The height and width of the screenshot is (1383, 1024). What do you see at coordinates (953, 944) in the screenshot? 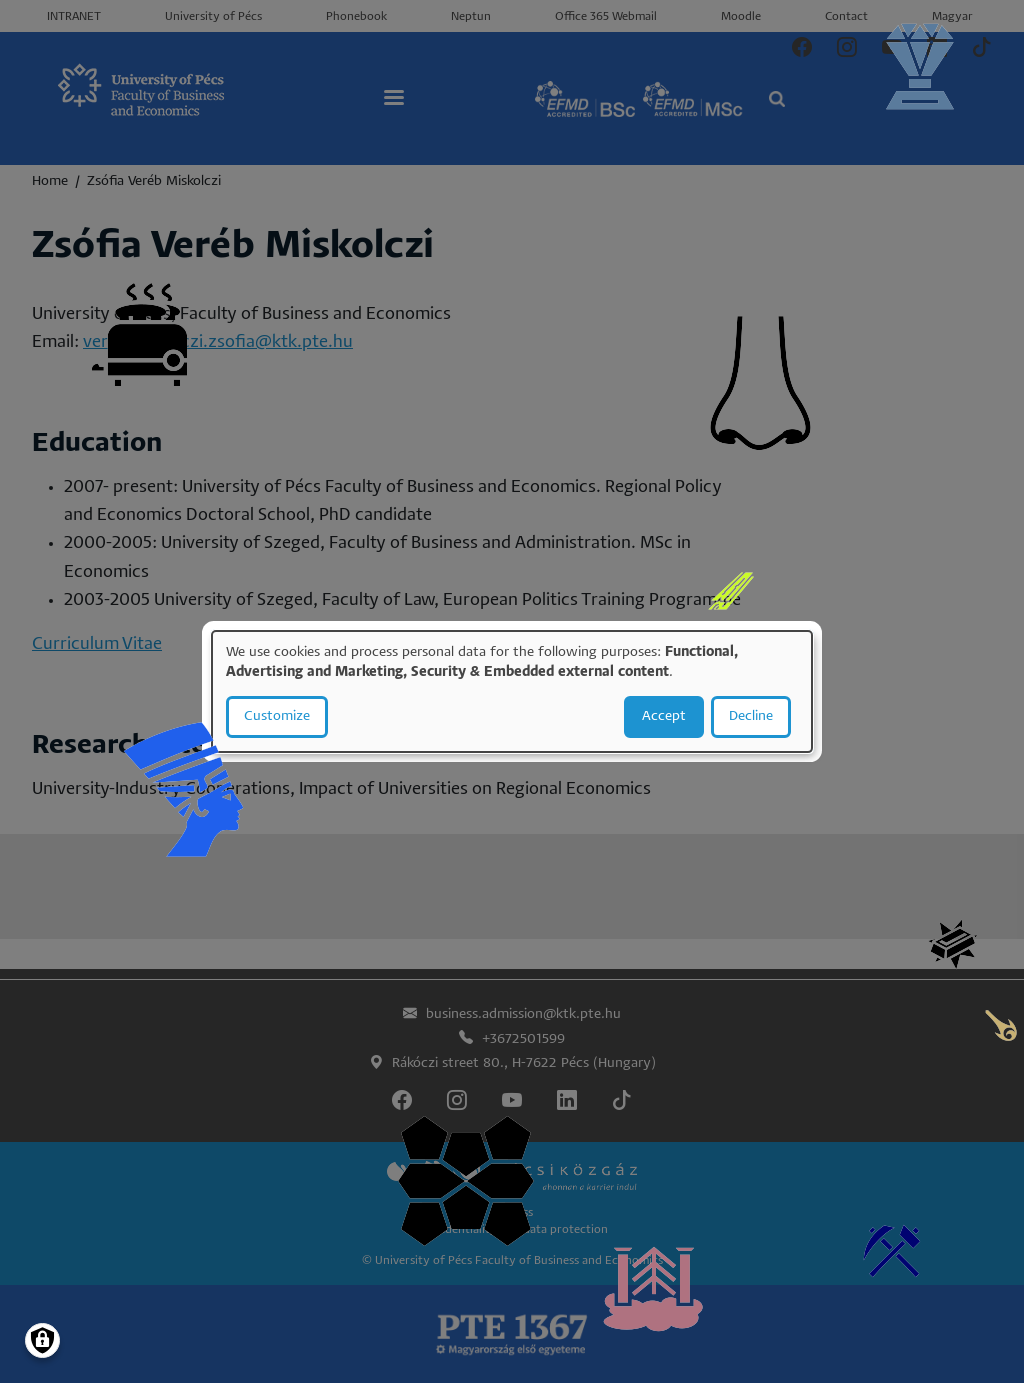
I see `view in-game currency or gold balance` at bounding box center [953, 944].